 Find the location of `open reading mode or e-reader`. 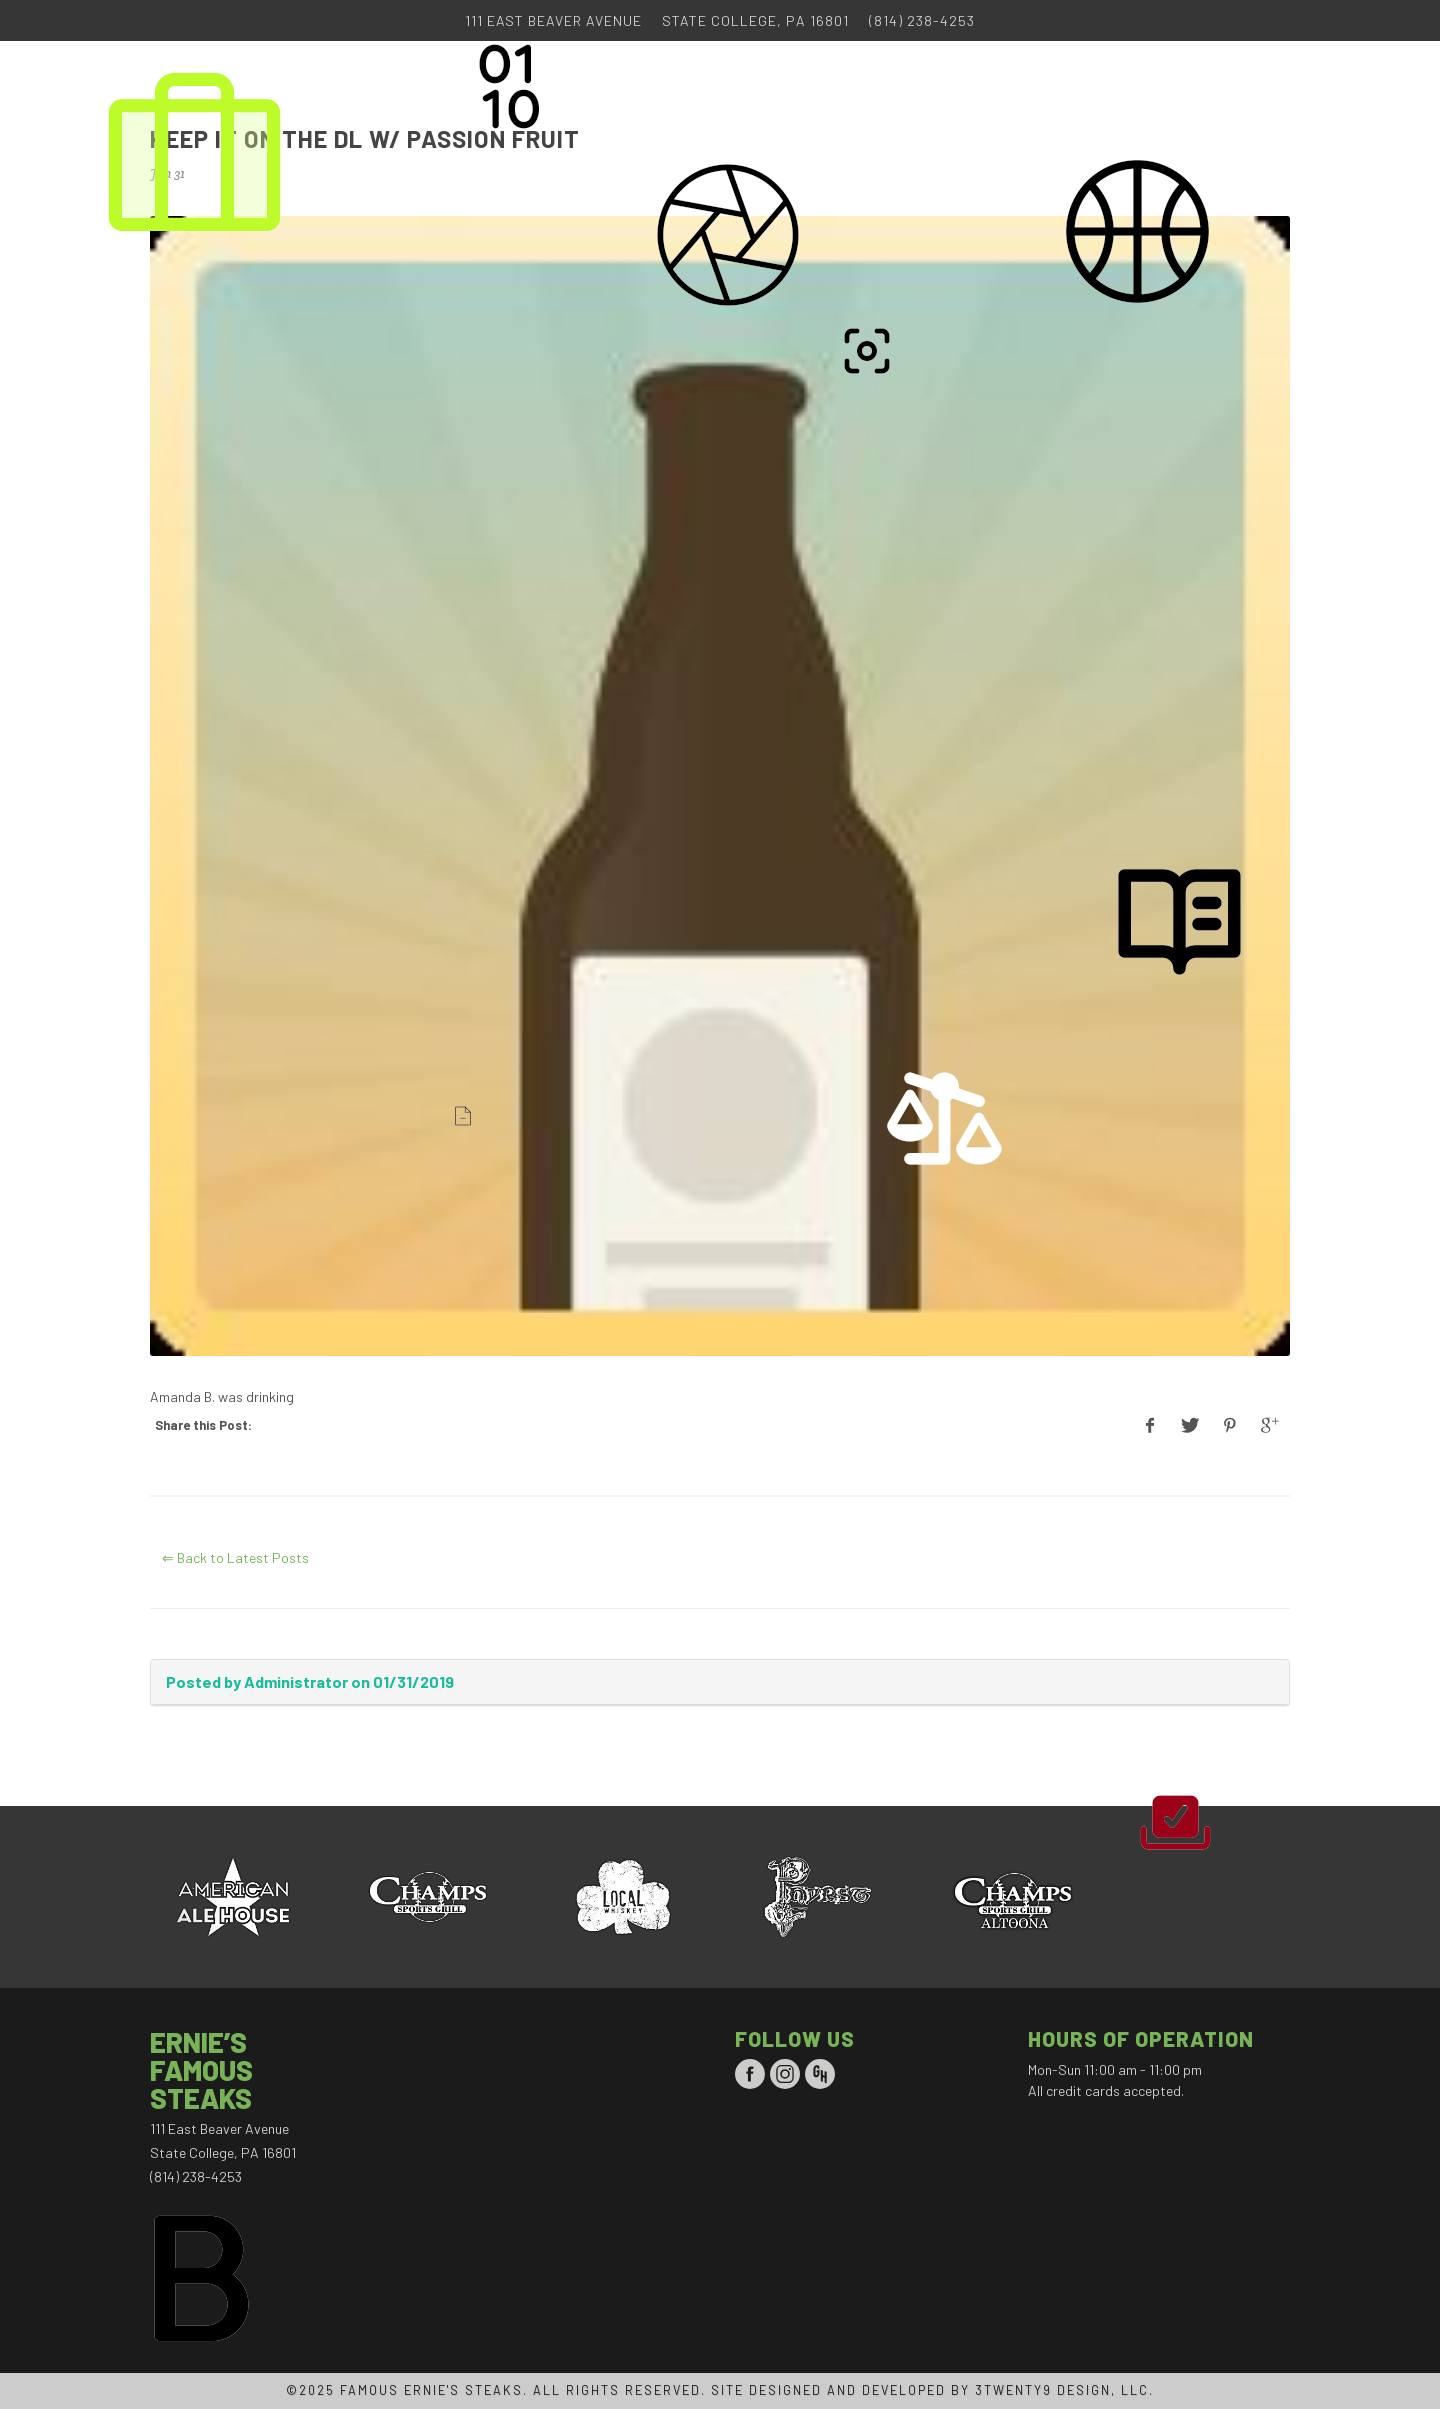

open reading mode or e-reader is located at coordinates (1179, 913).